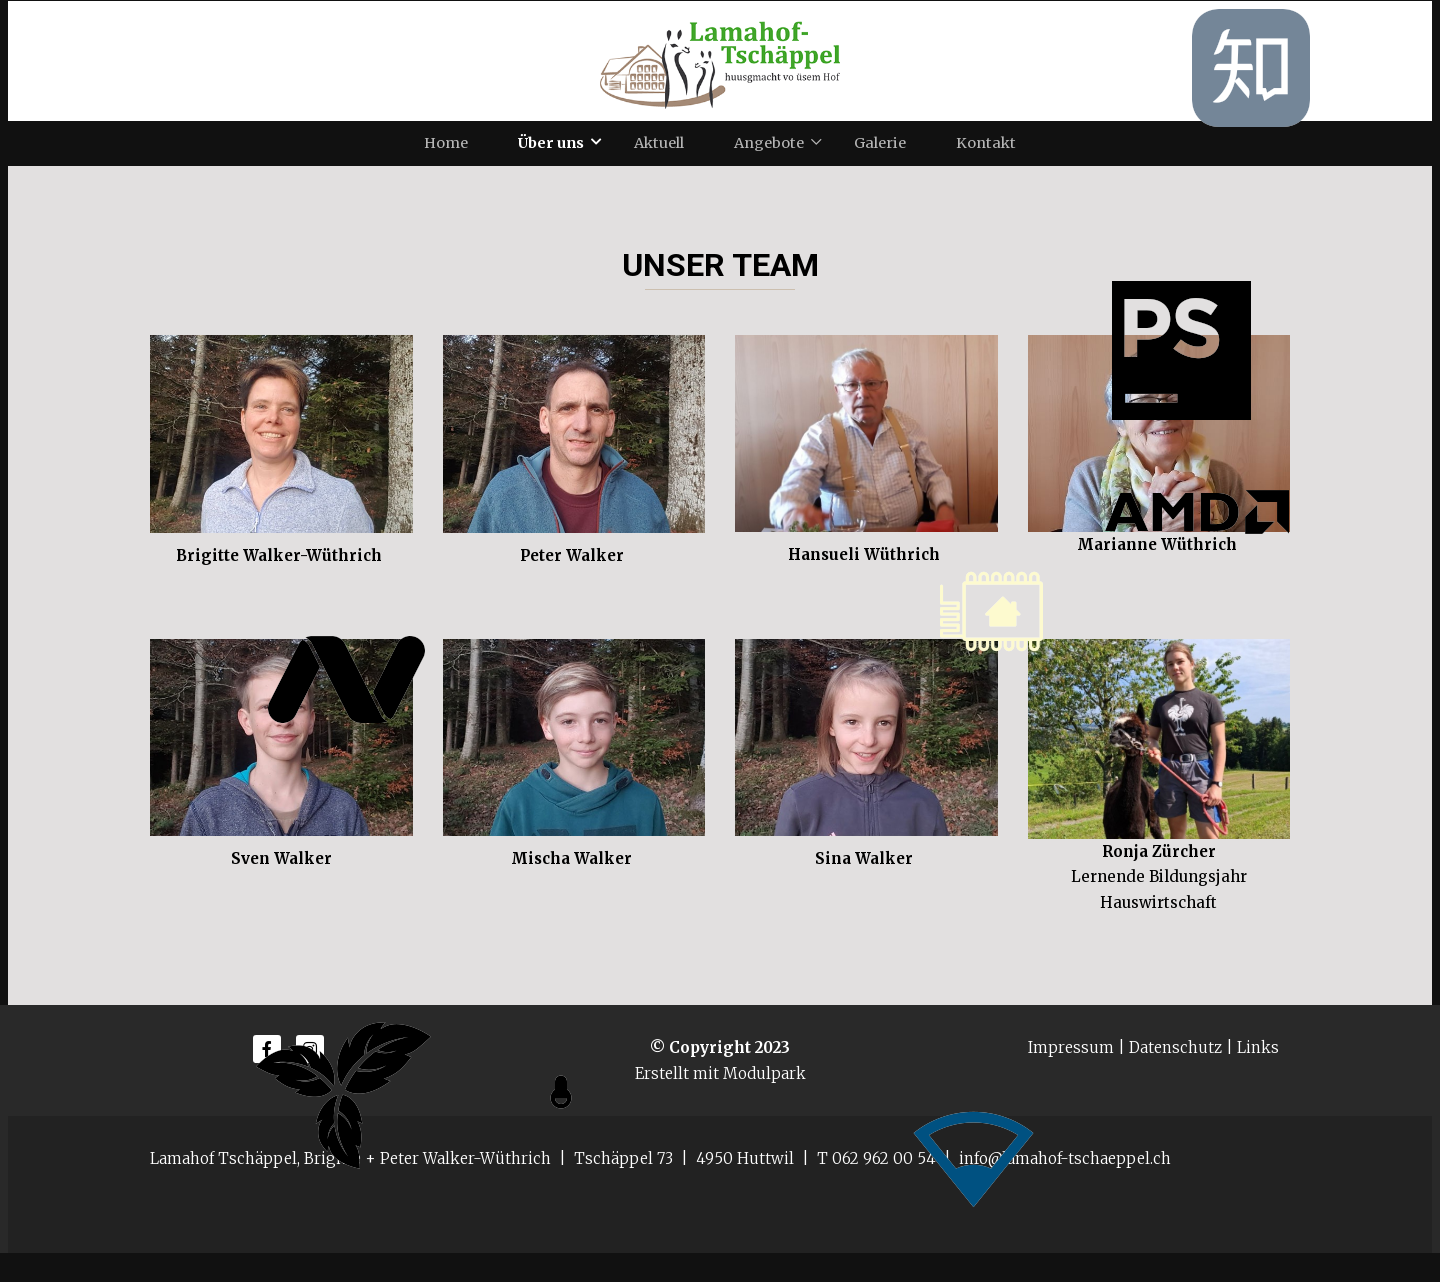  I want to click on open trilium notes application, so click(343, 1095).